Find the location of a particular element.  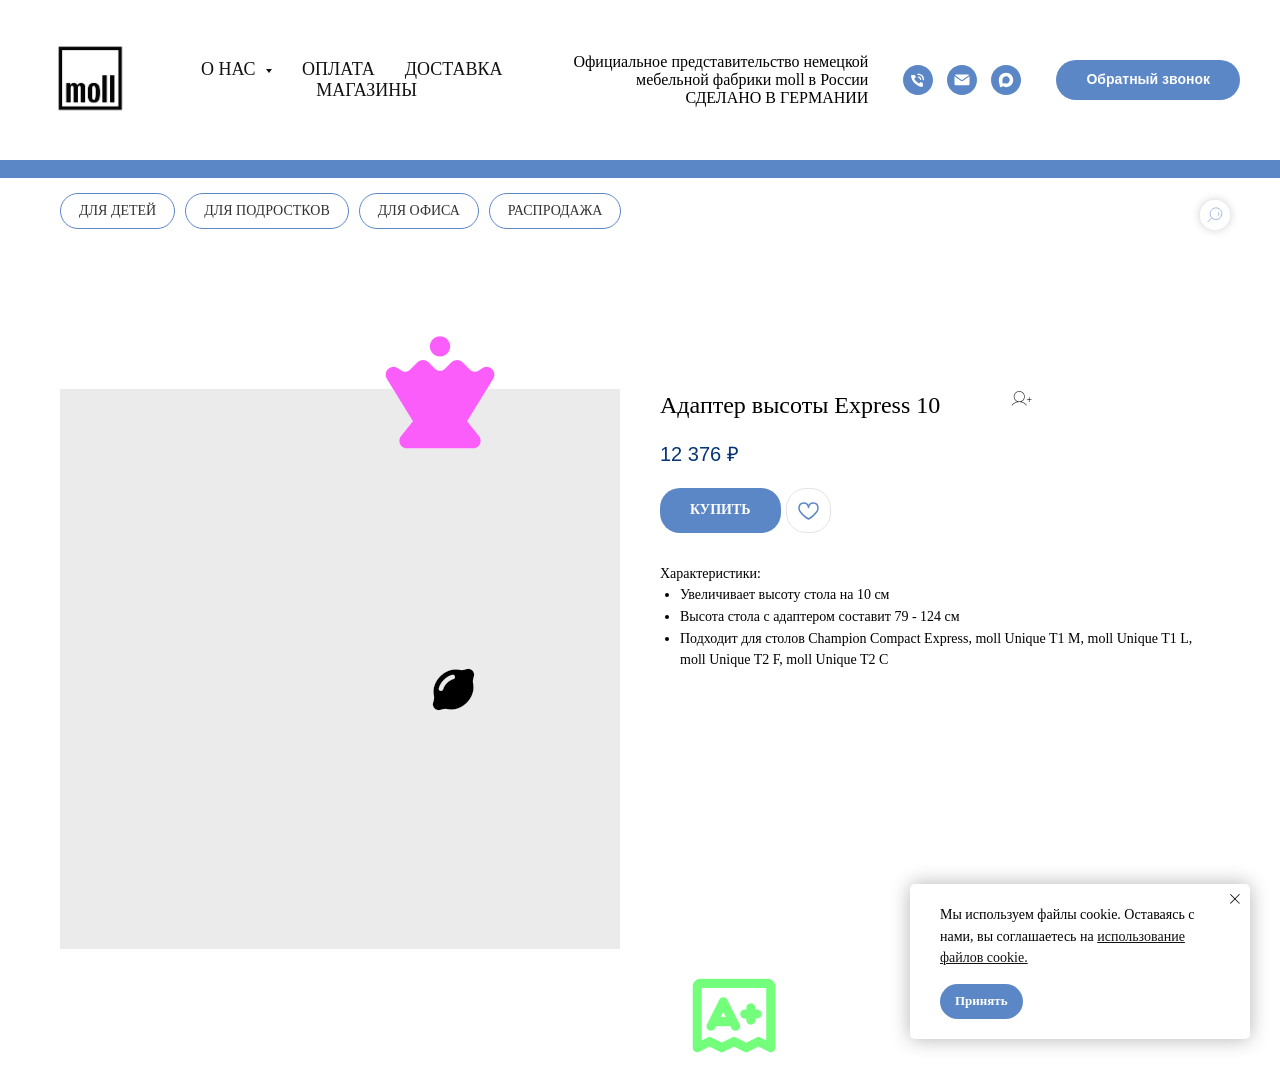

indicates fresh or organic content is located at coordinates (453, 689).